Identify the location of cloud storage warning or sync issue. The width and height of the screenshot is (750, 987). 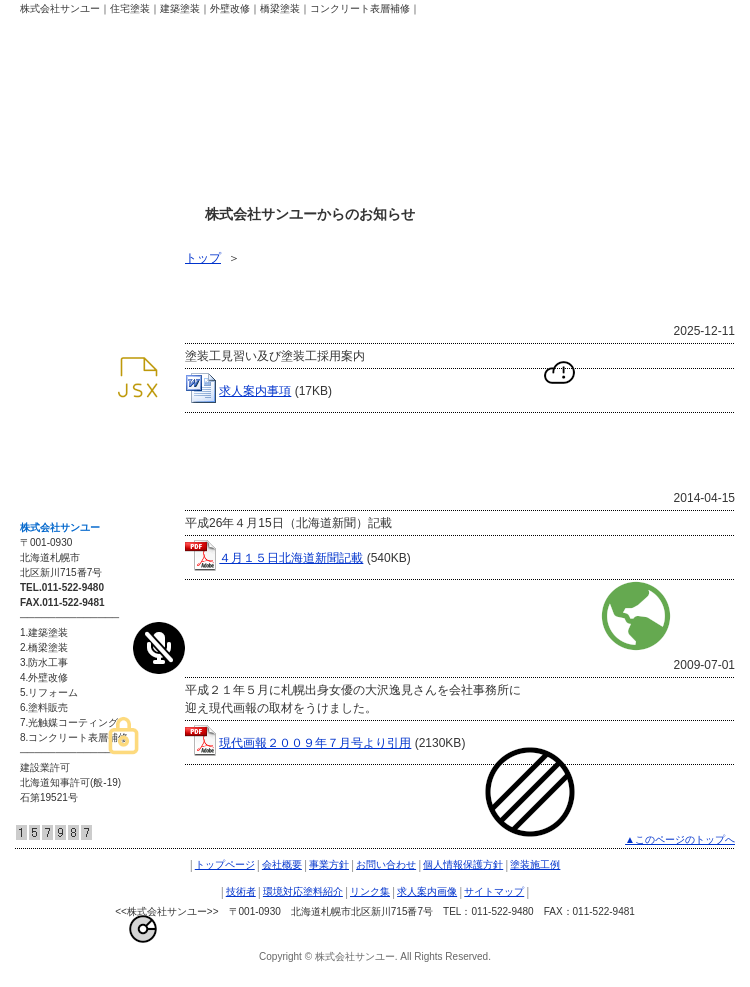
(559, 372).